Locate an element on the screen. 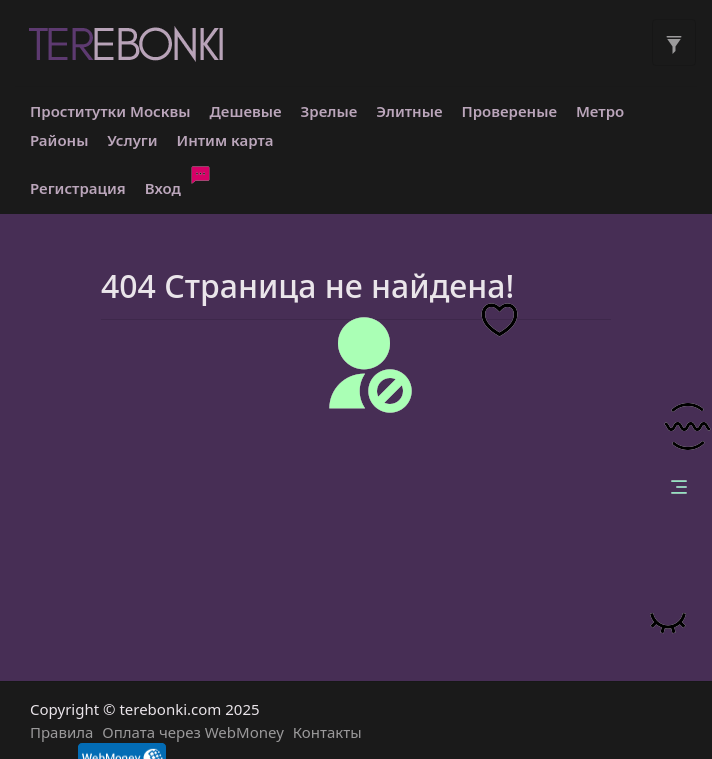 This screenshot has height=759, width=712. open navigation menu is located at coordinates (679, 487).